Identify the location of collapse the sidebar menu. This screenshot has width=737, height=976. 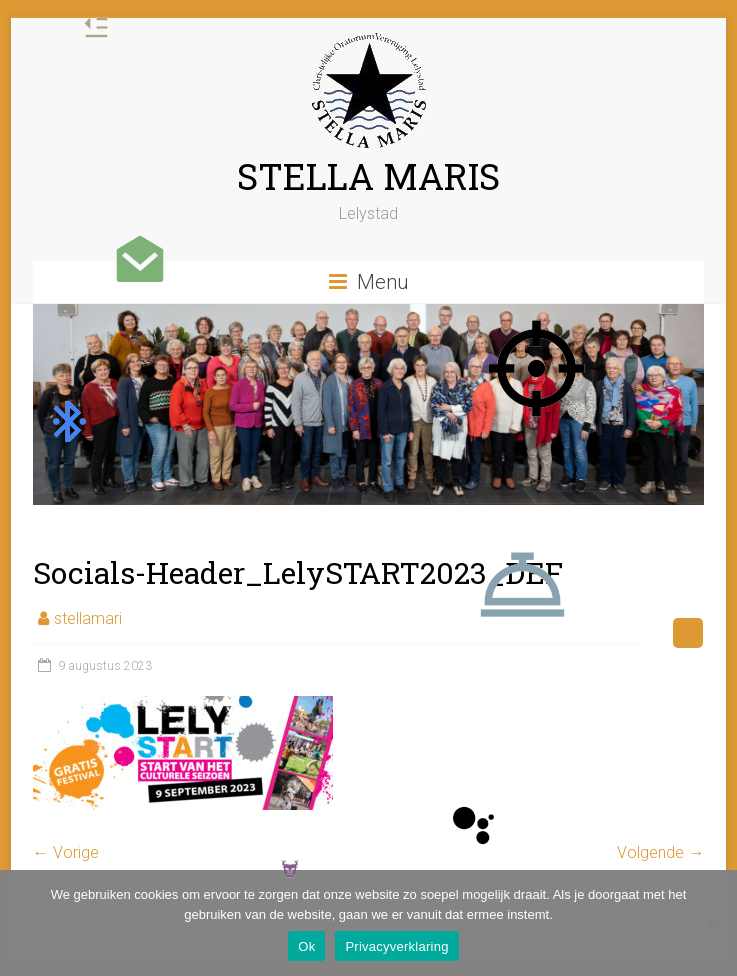
(96, 27).